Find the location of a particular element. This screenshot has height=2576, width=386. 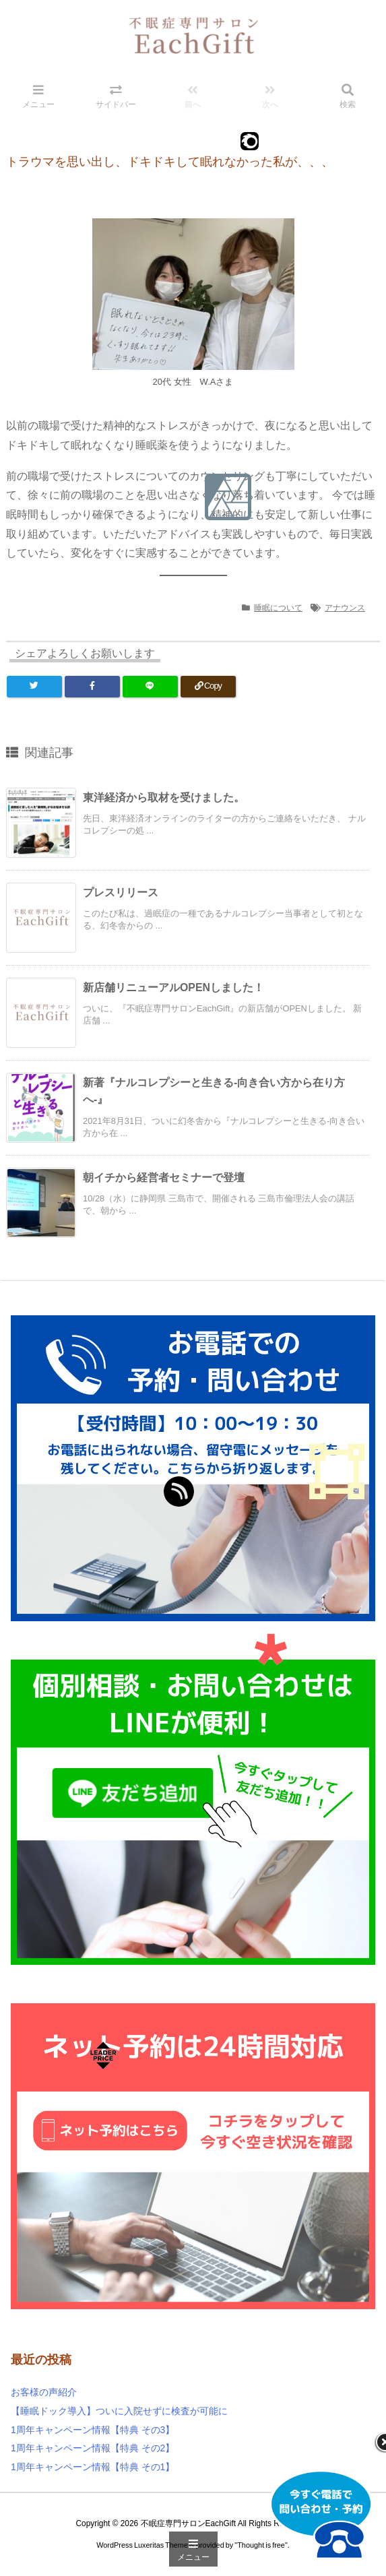

open Affinity Photo application is located at coordinates (228, 497).